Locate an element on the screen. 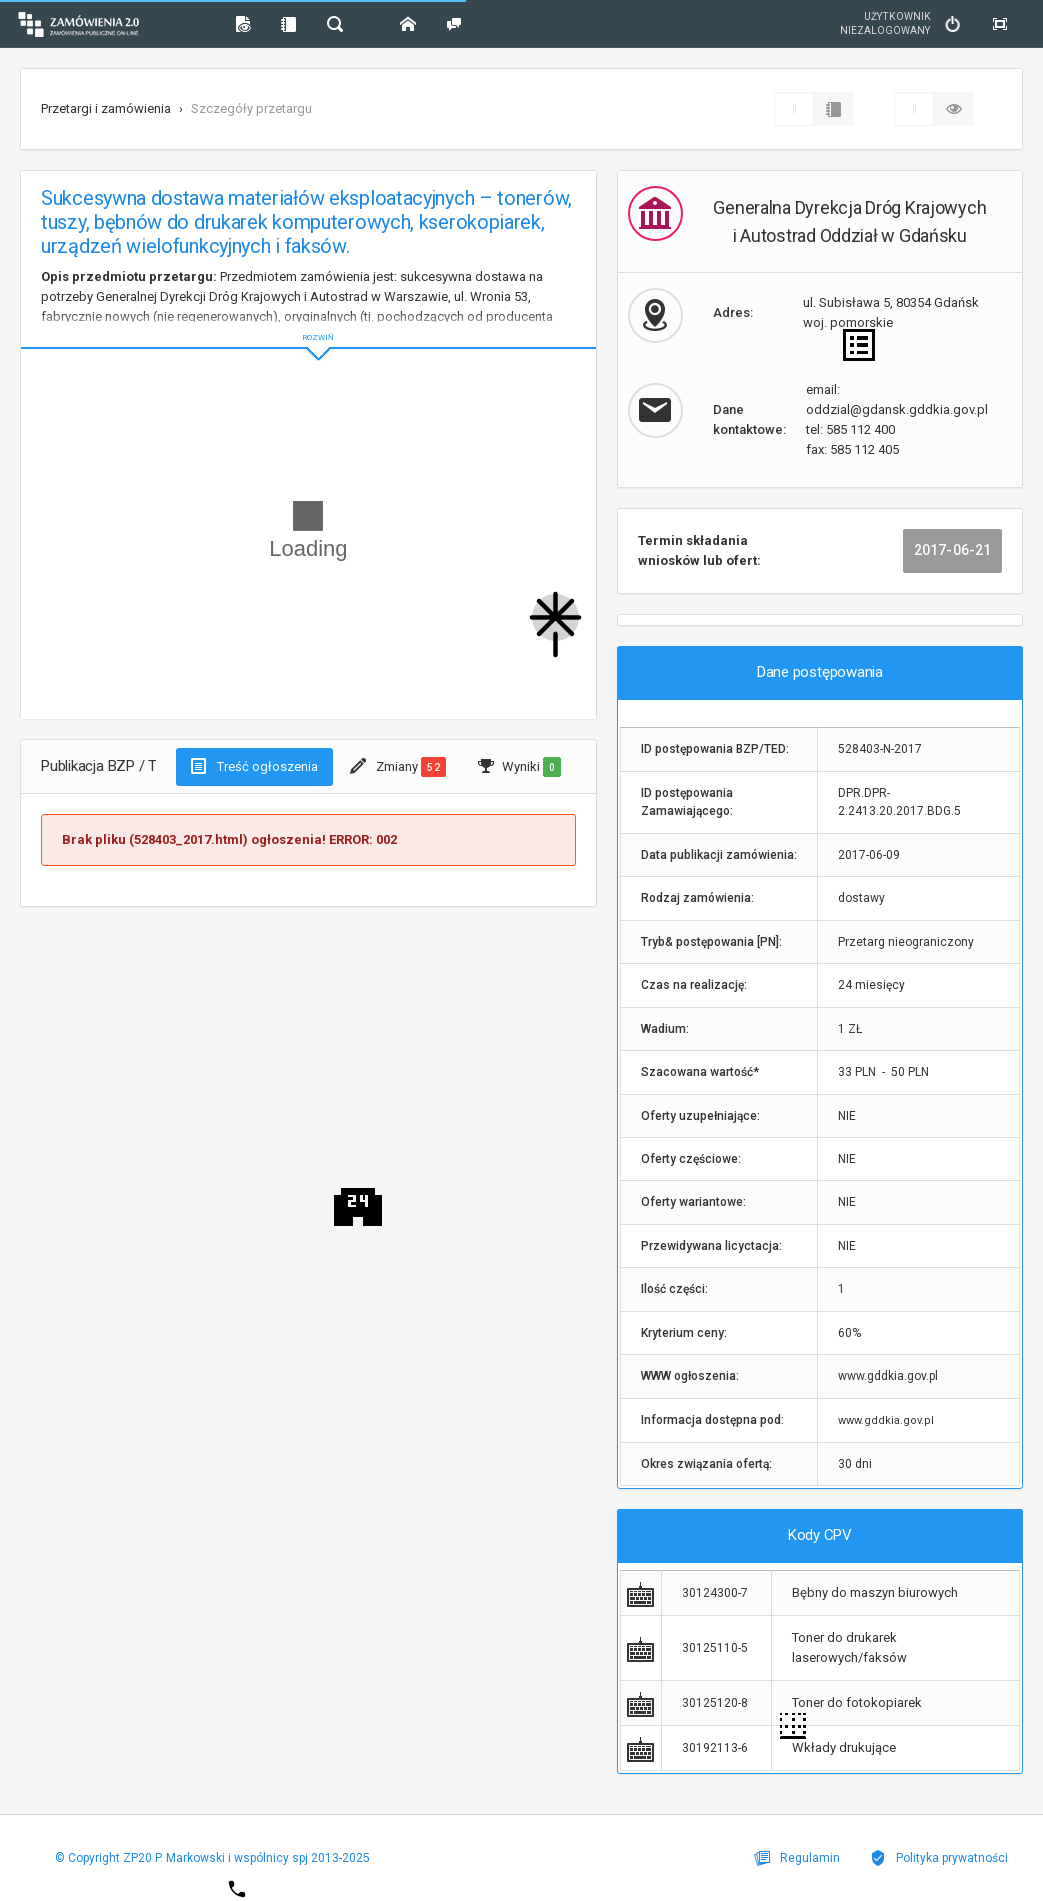 This screenshot has width=1043, height=1901. view list details or summary is located at coordinates (859, 345).